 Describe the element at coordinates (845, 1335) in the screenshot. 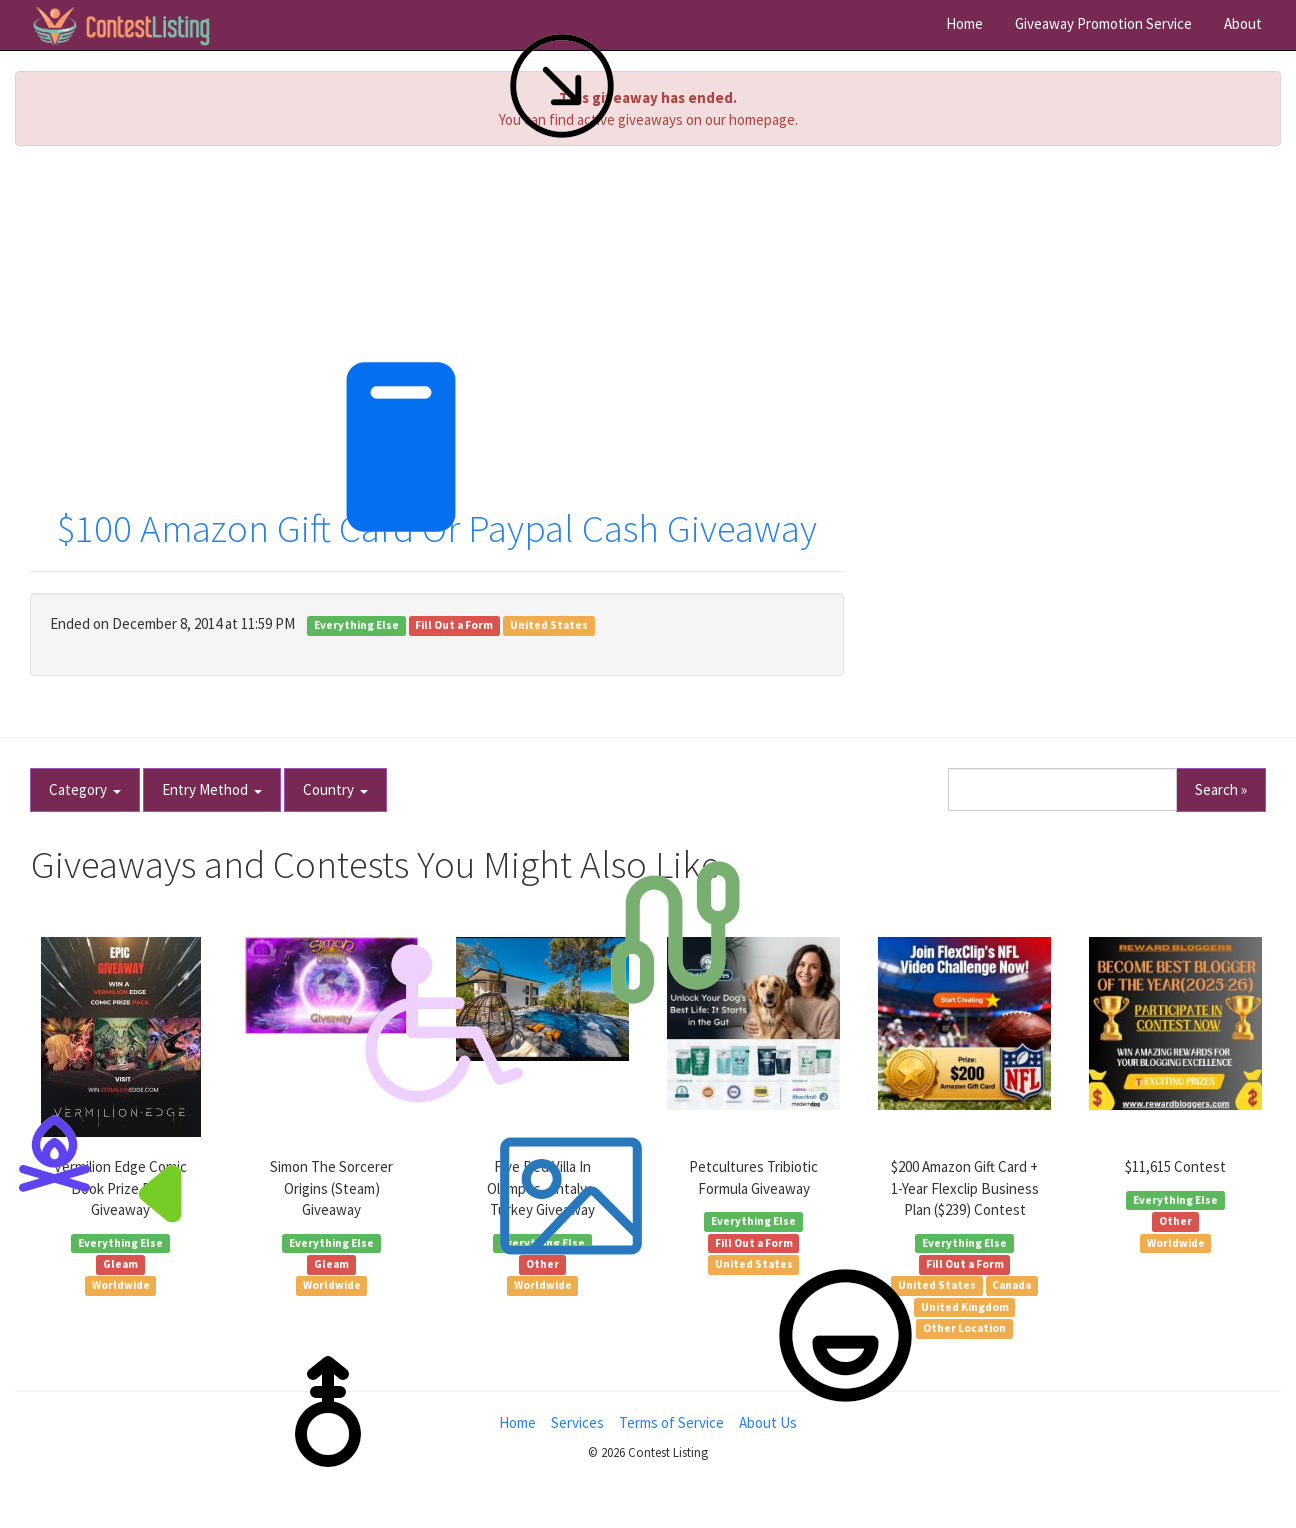

I see `open funimation streaming app` at that location.